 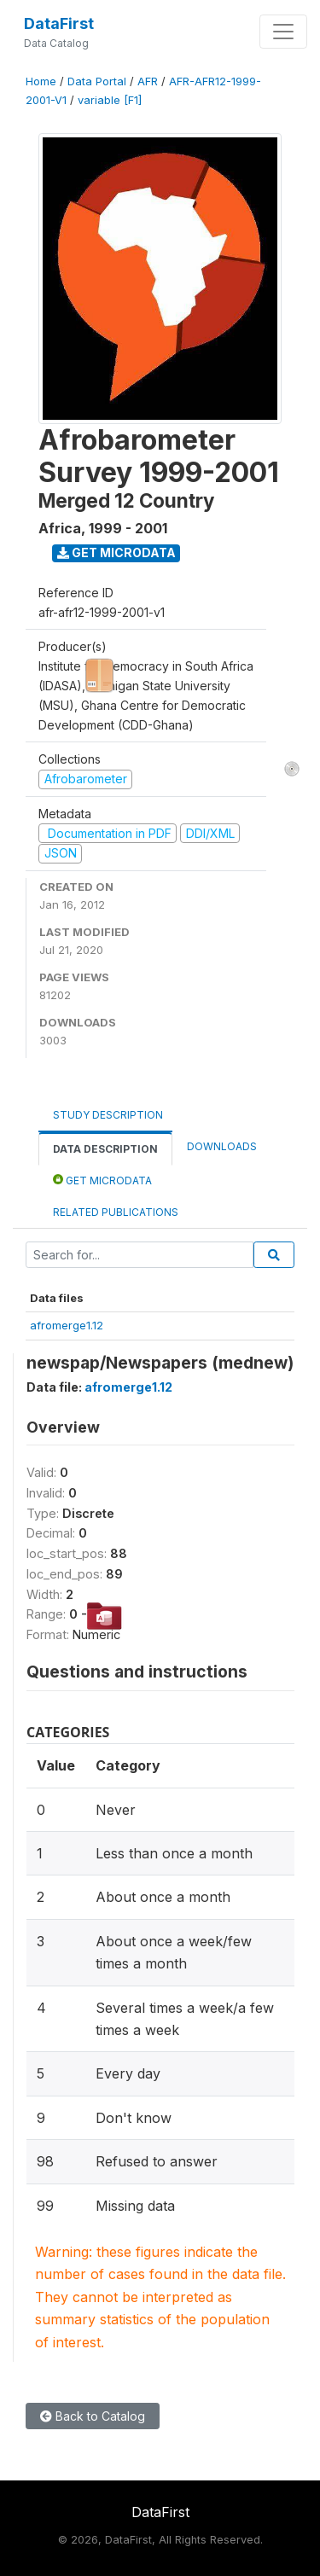 I want to click on indicates a CD-R or recordable disc drive, so click(x=292, y=769).